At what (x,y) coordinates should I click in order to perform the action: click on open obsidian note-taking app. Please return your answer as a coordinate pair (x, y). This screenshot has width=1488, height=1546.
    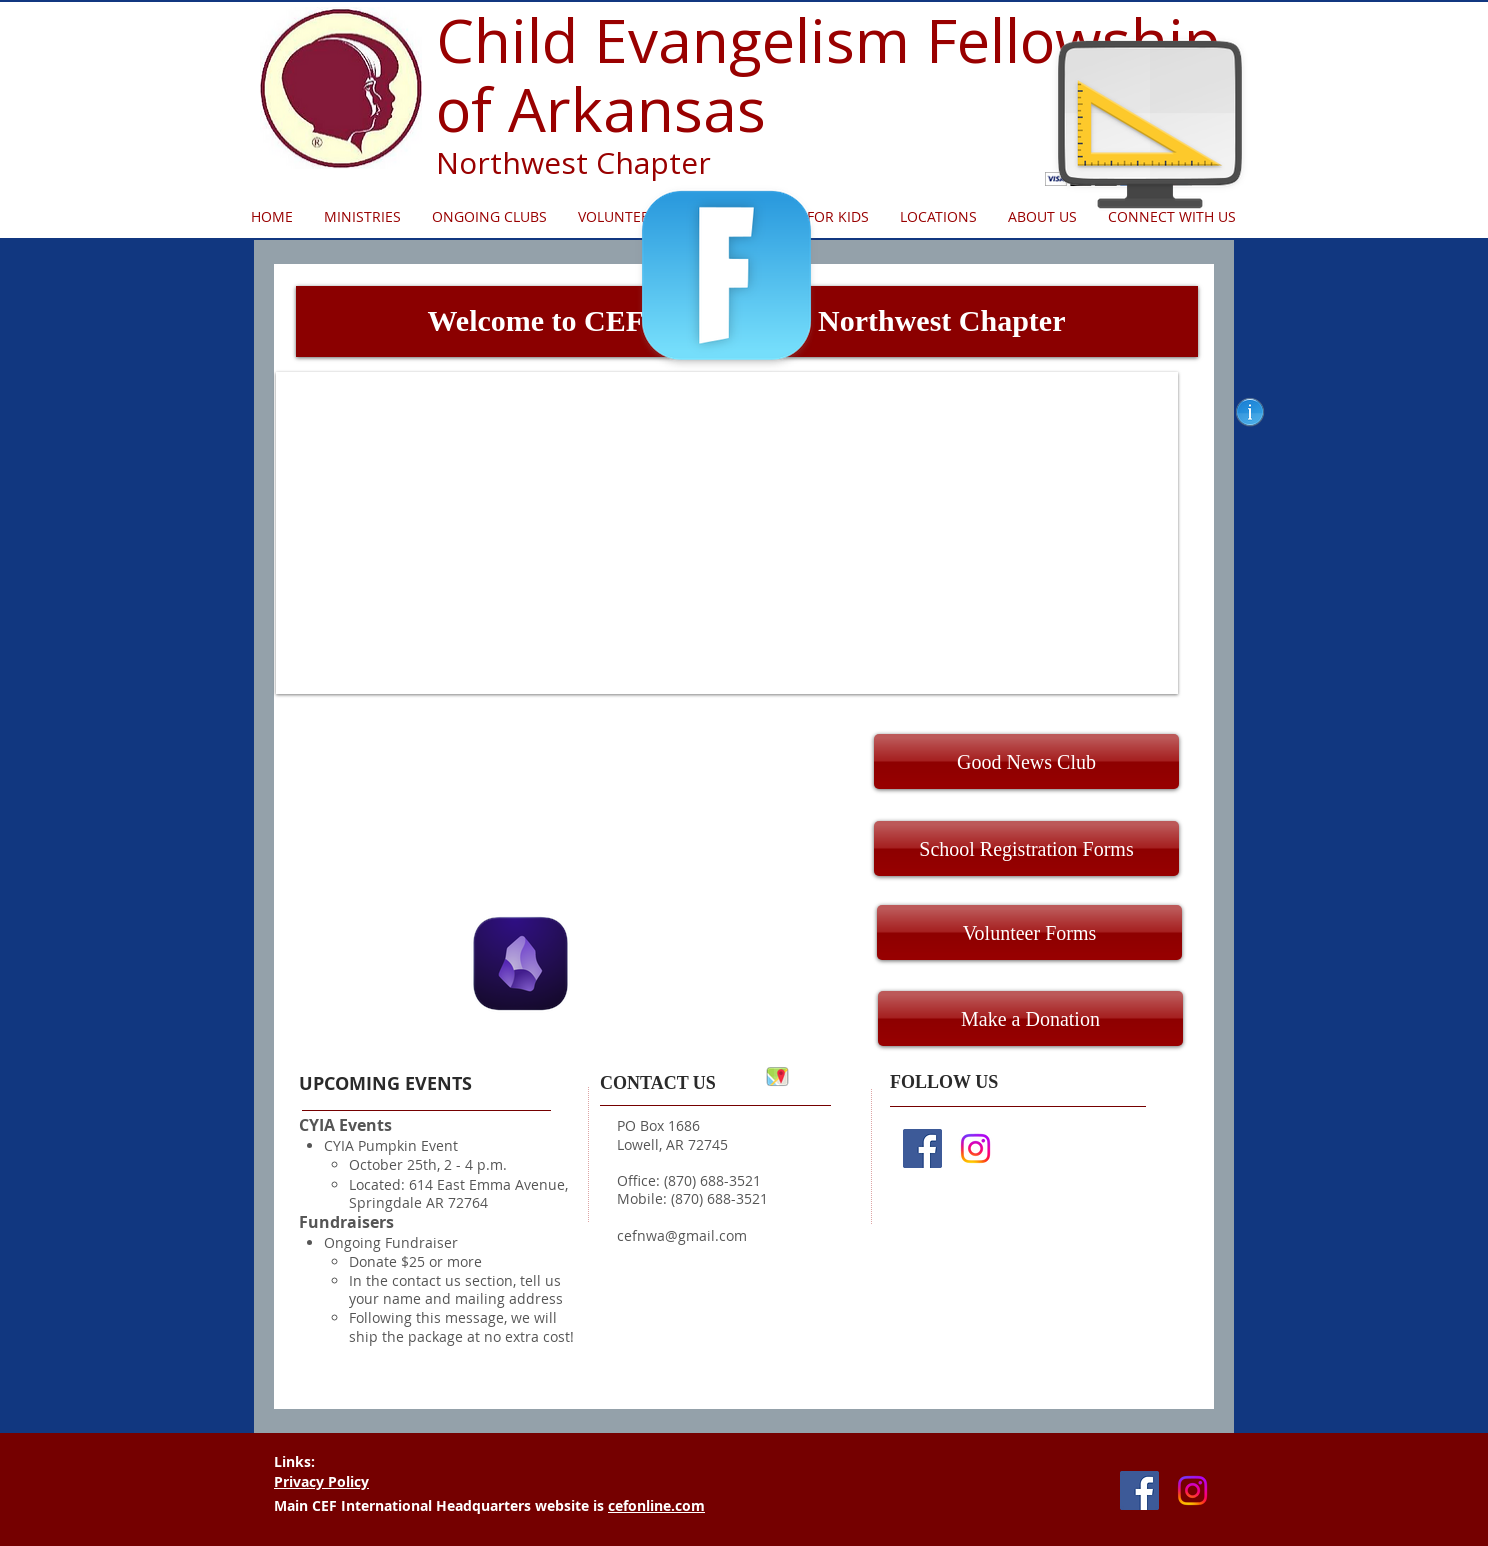
    Looking at the image, I should click on (520, 963).